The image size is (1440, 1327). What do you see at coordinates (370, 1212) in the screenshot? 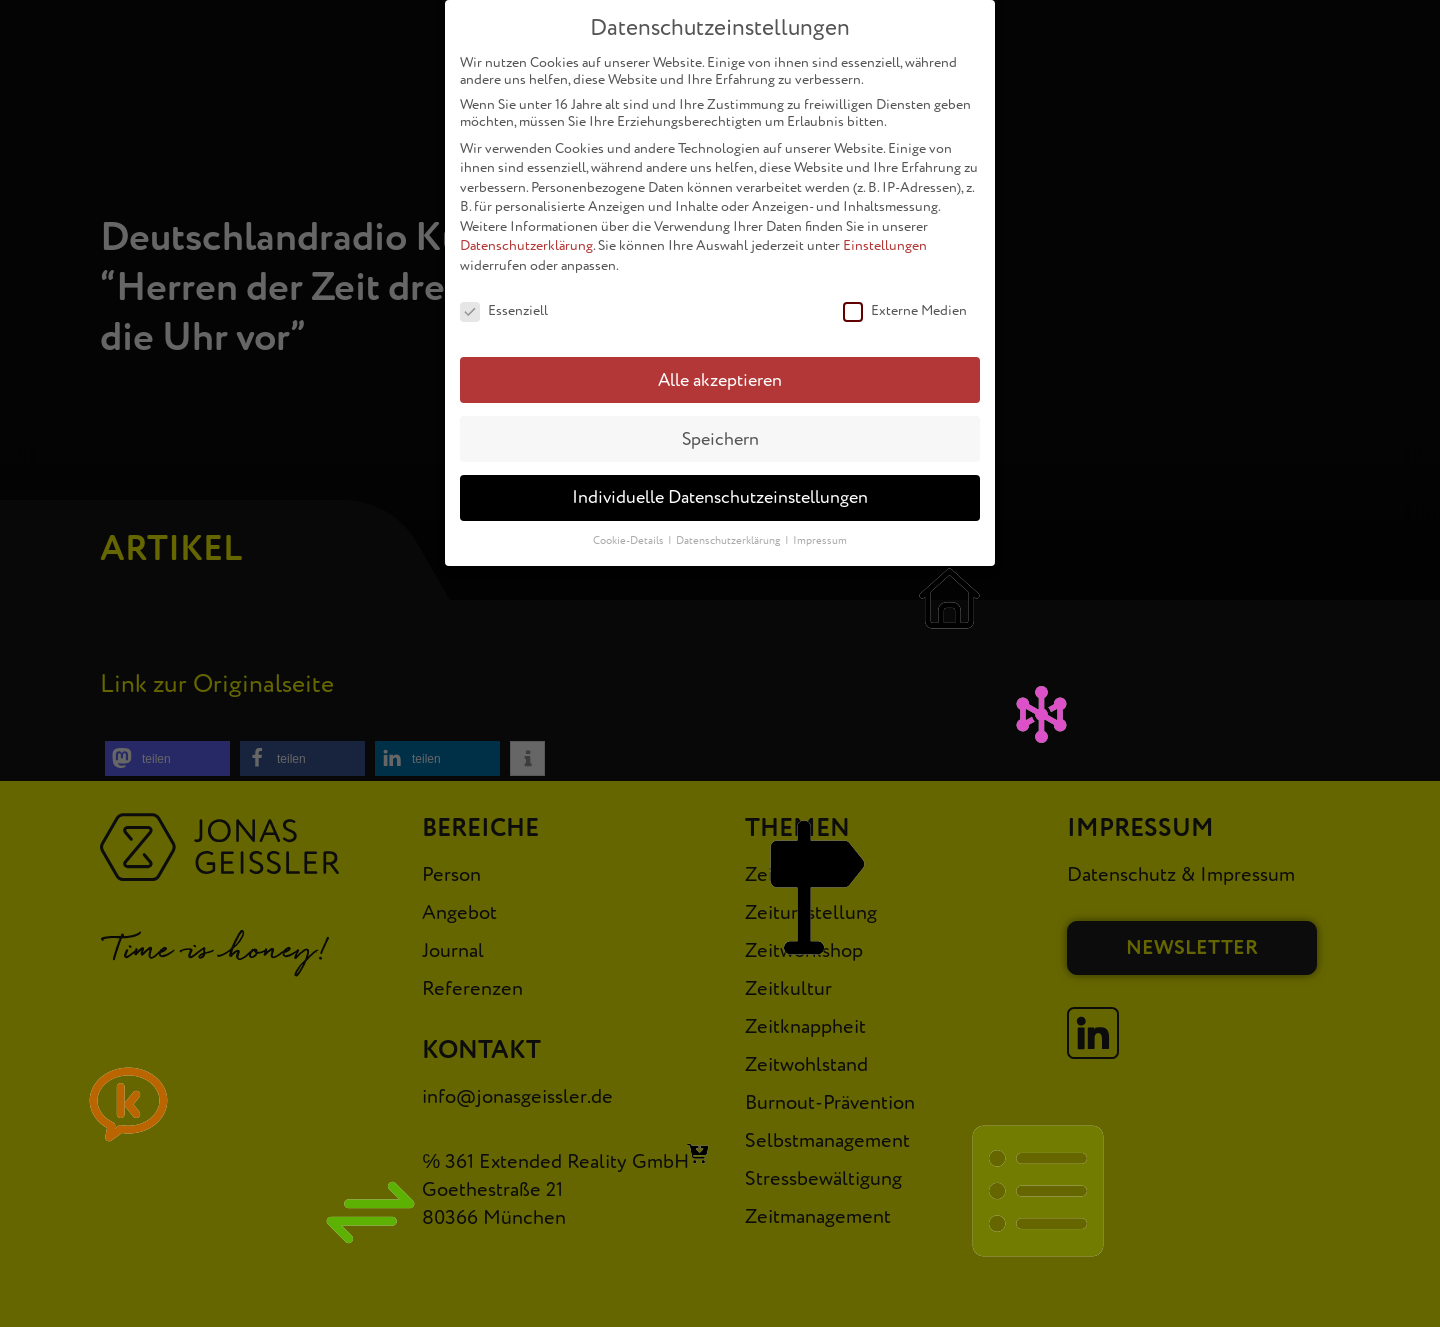
I see `switch or swap between two items` at bounding box center [370, 1212].